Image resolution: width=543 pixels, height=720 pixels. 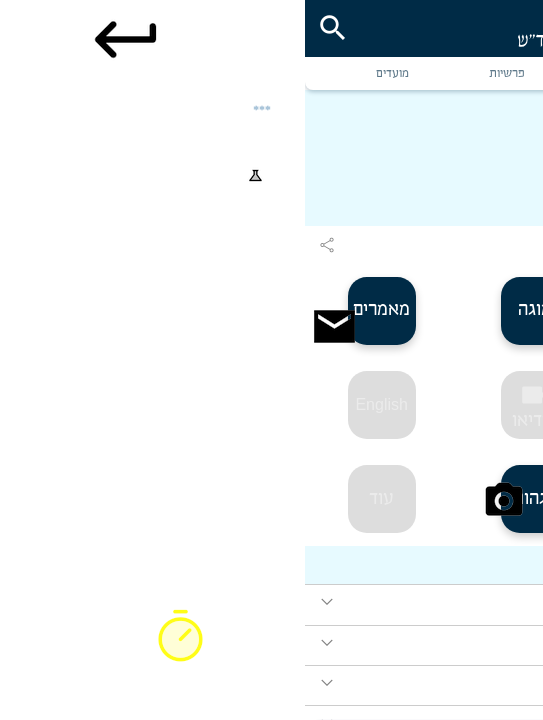 What do you see at coordinates (334, 326) in the screenshot?
I see `mark message as unread` at bounding box center [334, 326].